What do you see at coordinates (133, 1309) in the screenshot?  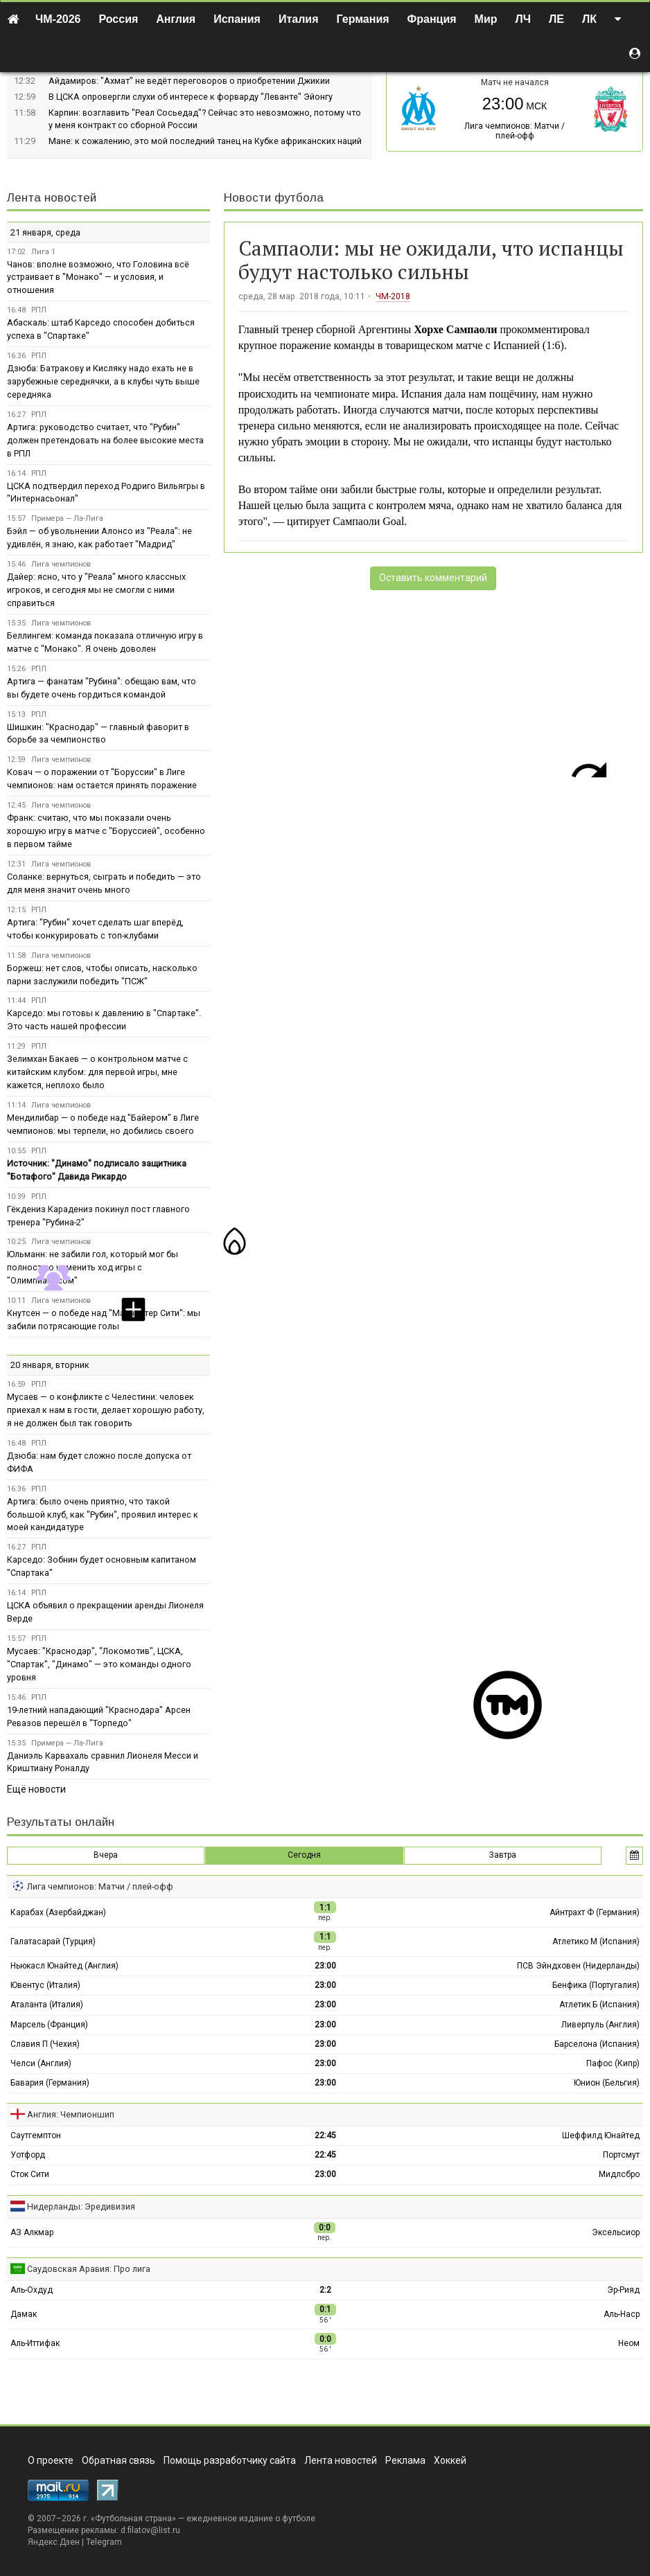 I see `add a new item` at bounding box center [133, 1309].